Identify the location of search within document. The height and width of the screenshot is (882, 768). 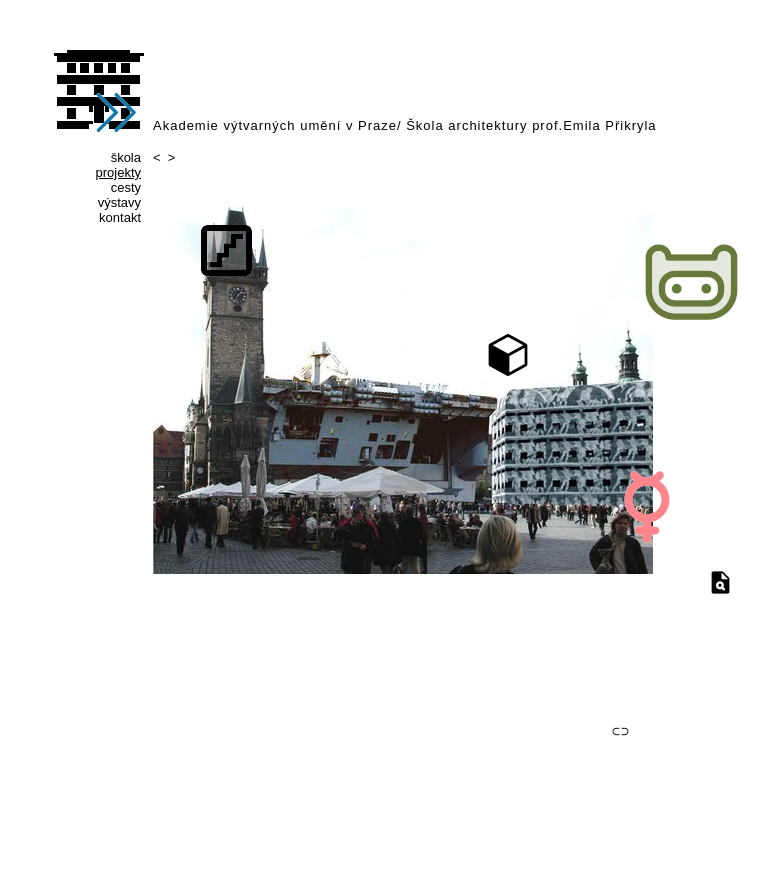
(720, 582).